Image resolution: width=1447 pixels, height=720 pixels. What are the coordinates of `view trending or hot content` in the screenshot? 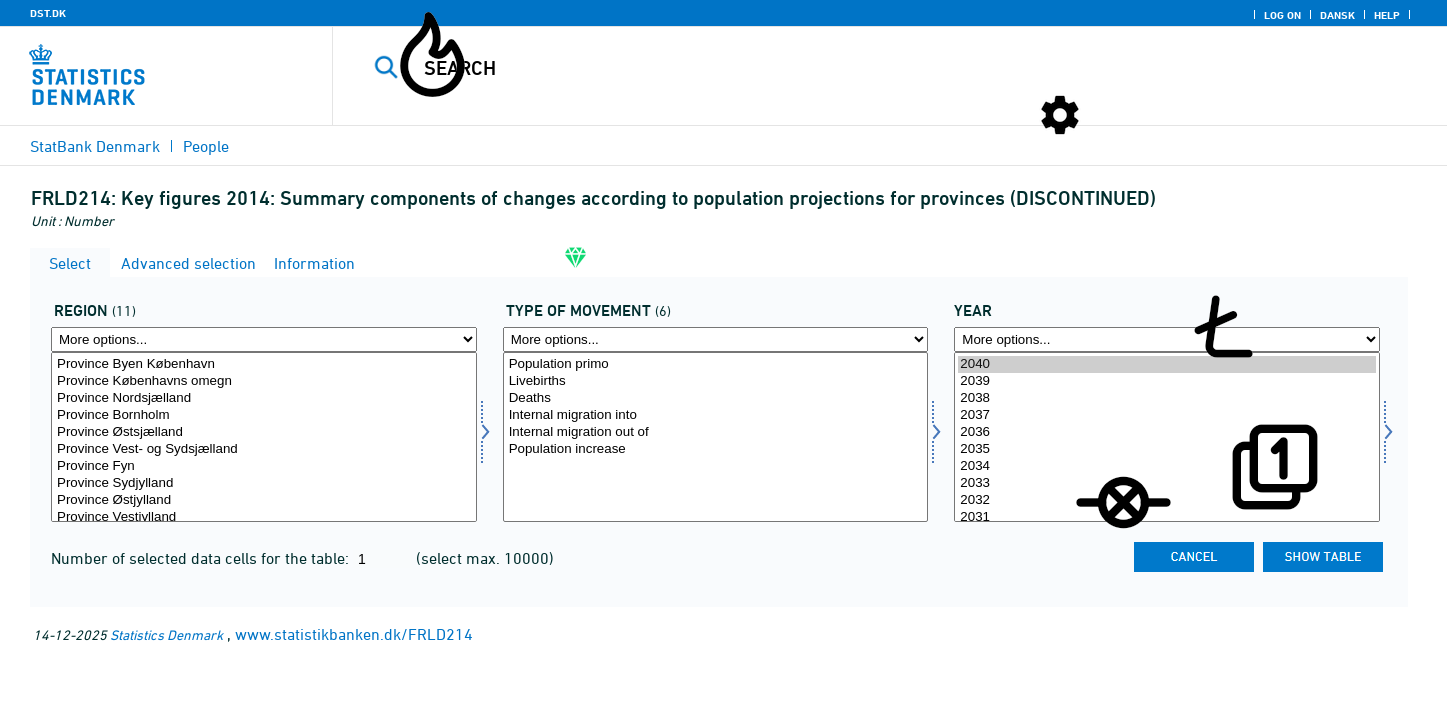 It's located at (432, 56).